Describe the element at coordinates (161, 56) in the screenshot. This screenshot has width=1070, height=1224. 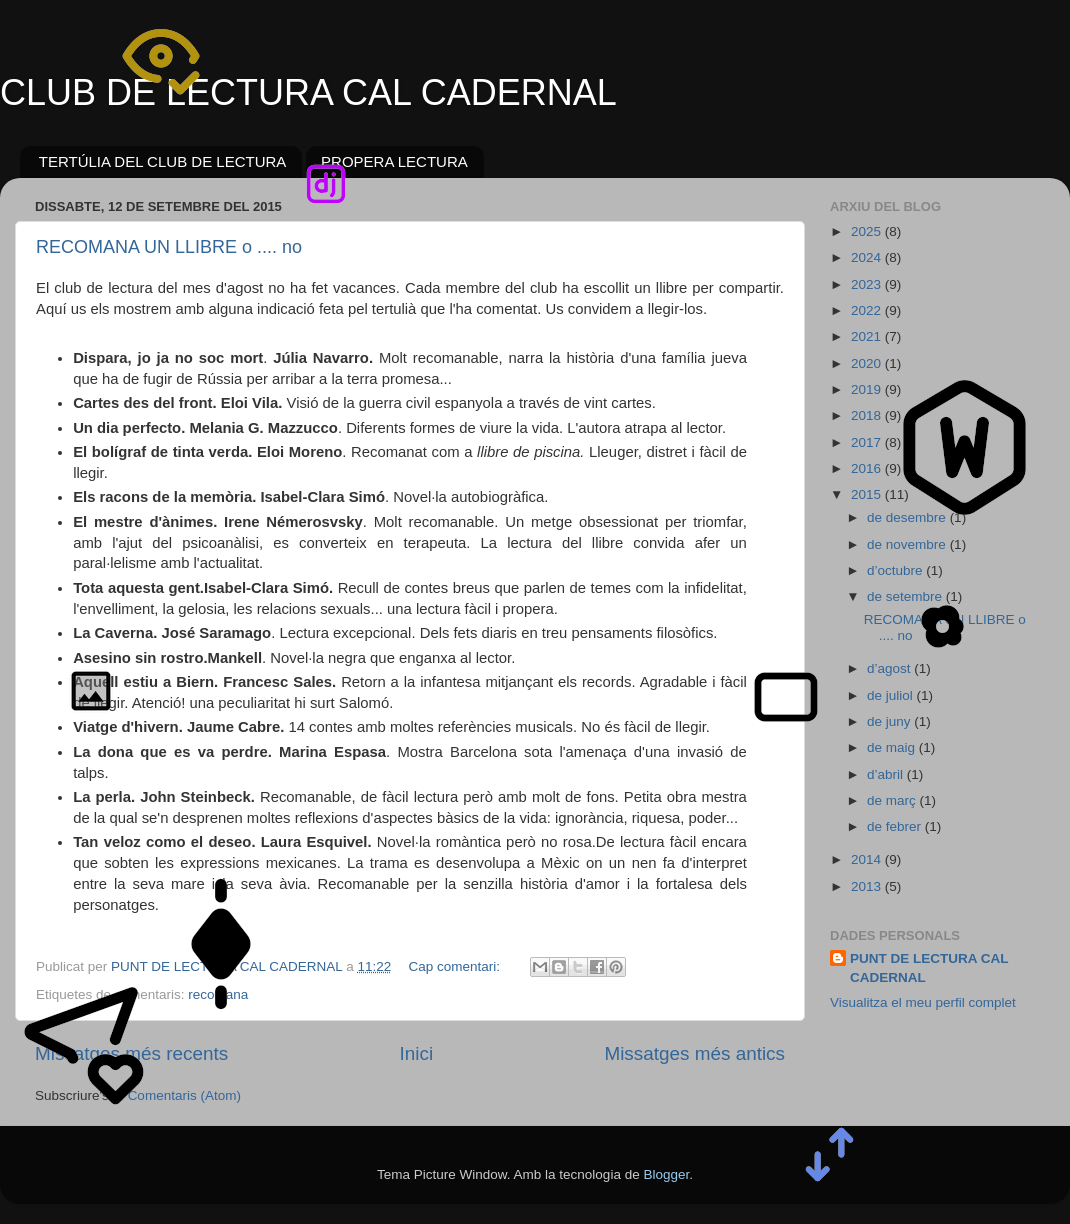
I see `mark item as viewed or read` at that location.